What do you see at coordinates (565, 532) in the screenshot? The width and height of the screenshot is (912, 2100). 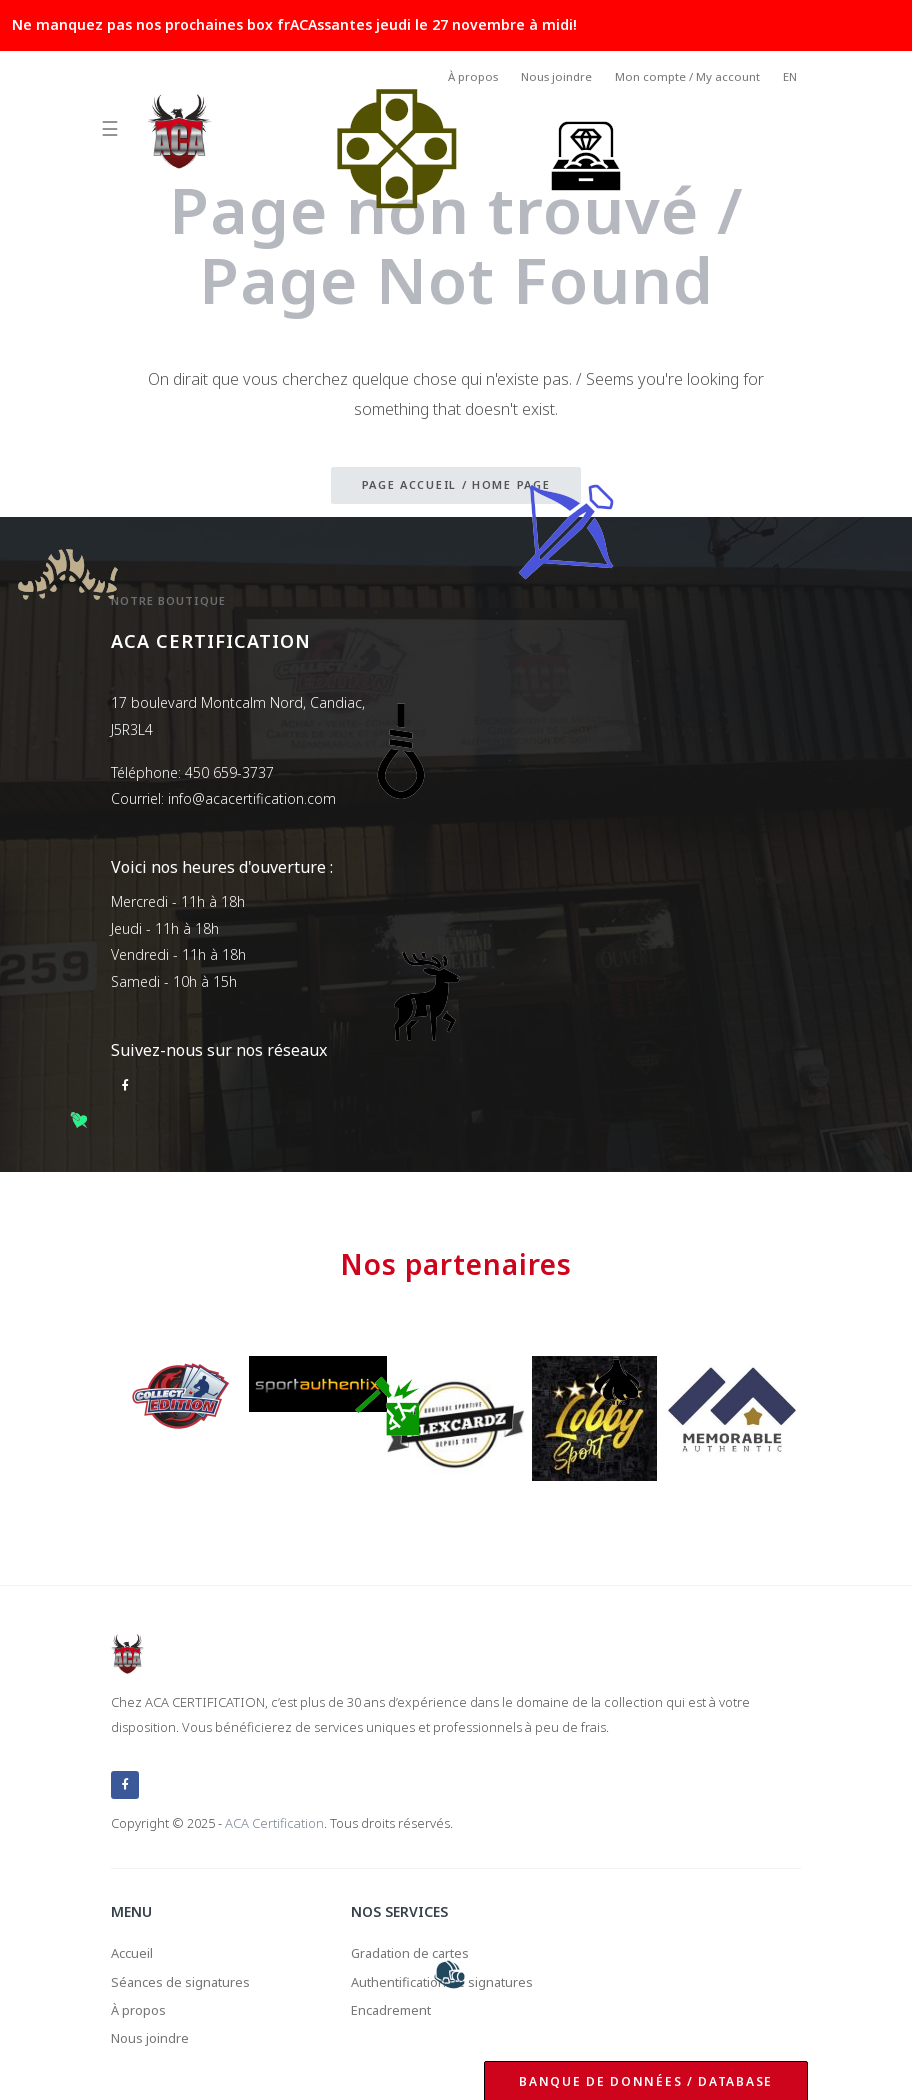 I see `select crossbow weapon in game inventory` at bounding box center [565, 532].